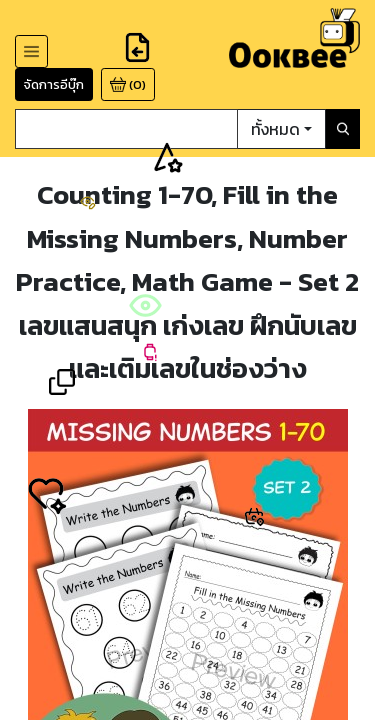 The width and height of the screenshot is (375, 720). What do you see at coordinates (254, 516) in the screenshot?
I see `view pickup location for your basket` at bounding box center [254, 516].